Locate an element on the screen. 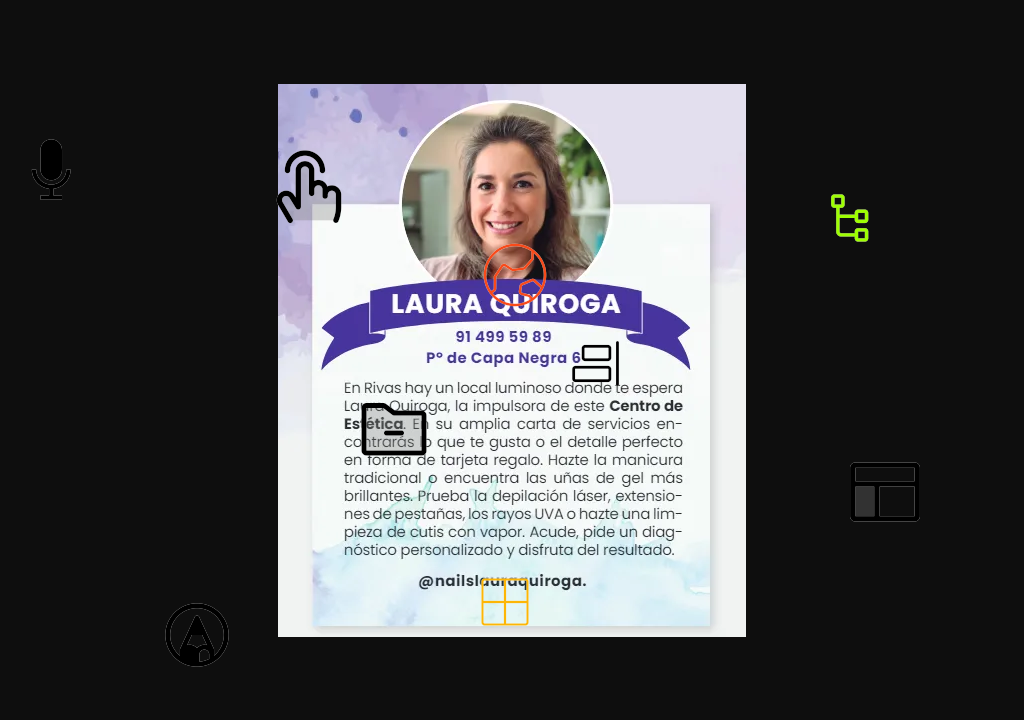 The height and width of the screenshot is (720, 1024). switch to grid view is located at coordinates (505, 602).